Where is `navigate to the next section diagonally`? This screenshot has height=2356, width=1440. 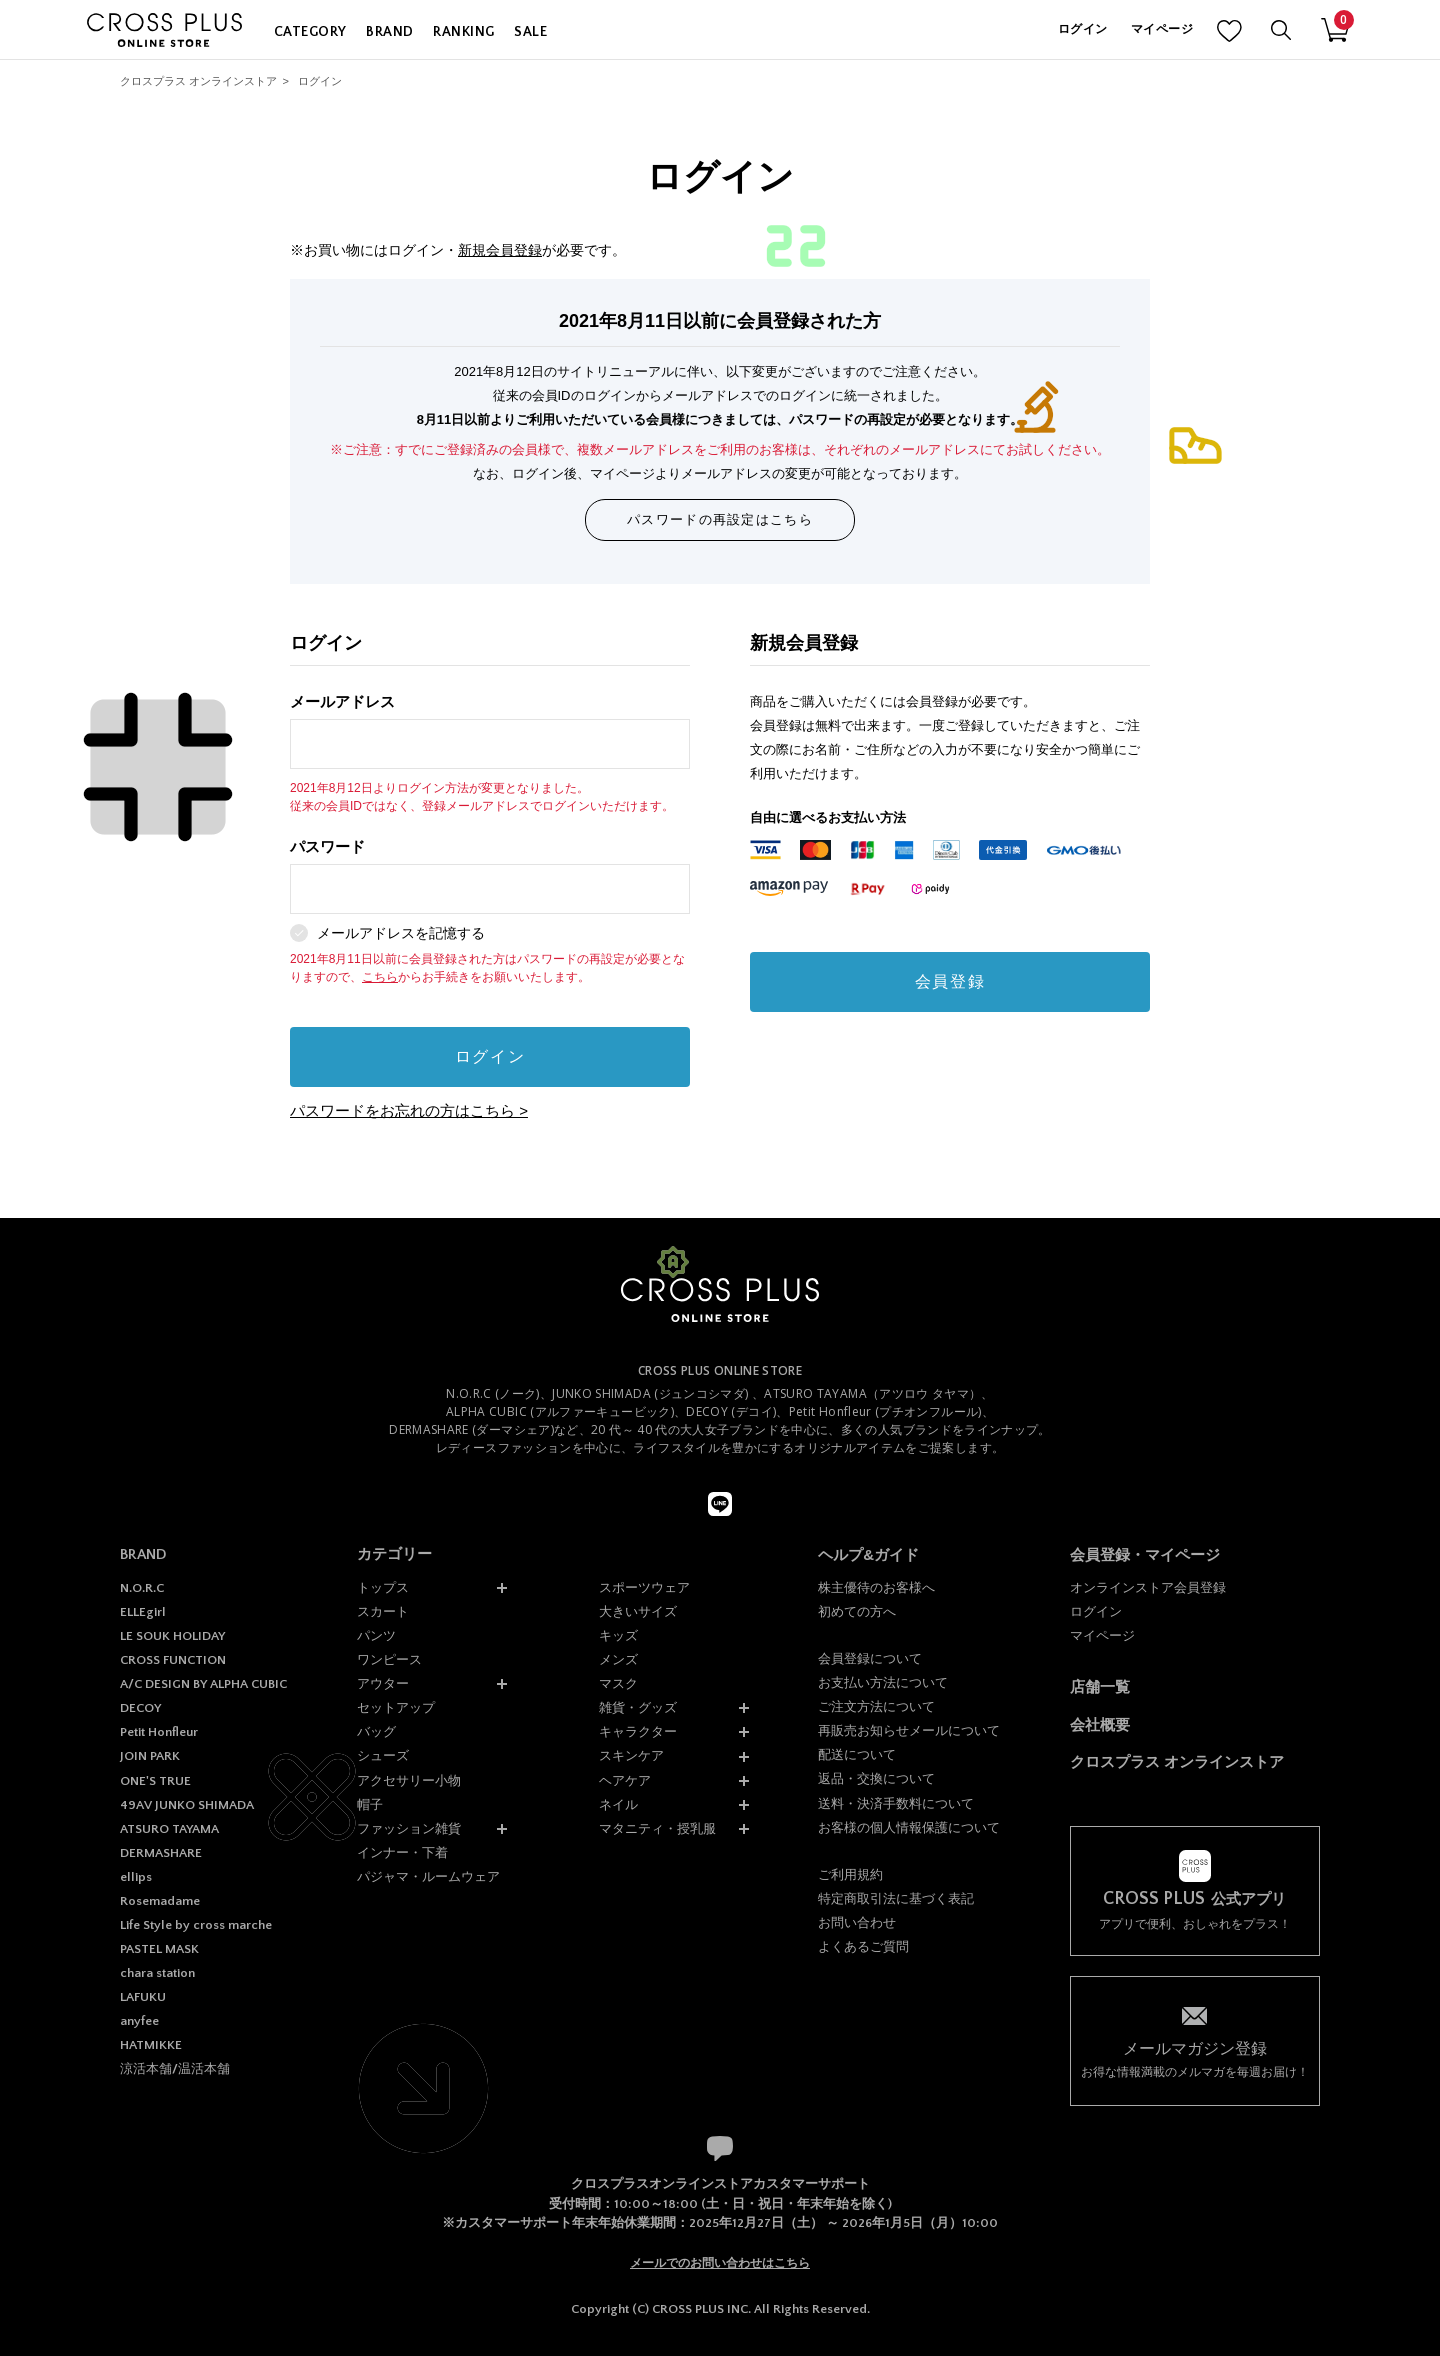
navigate to the next section diagonally is located at coordinates (423, 2088).